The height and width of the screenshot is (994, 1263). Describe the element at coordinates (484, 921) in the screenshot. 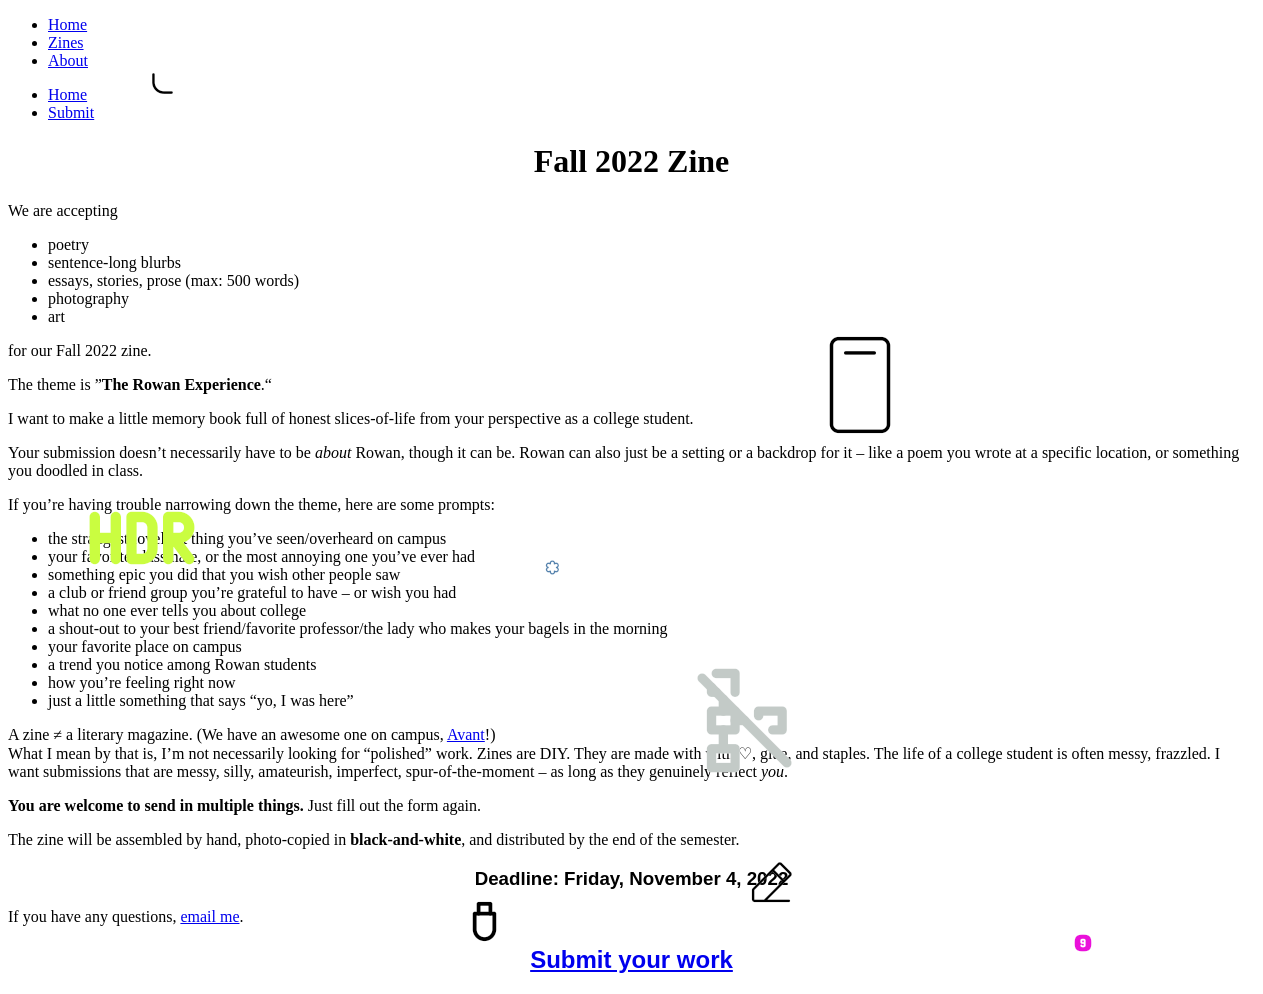

I see `connect a USB device` at that location.